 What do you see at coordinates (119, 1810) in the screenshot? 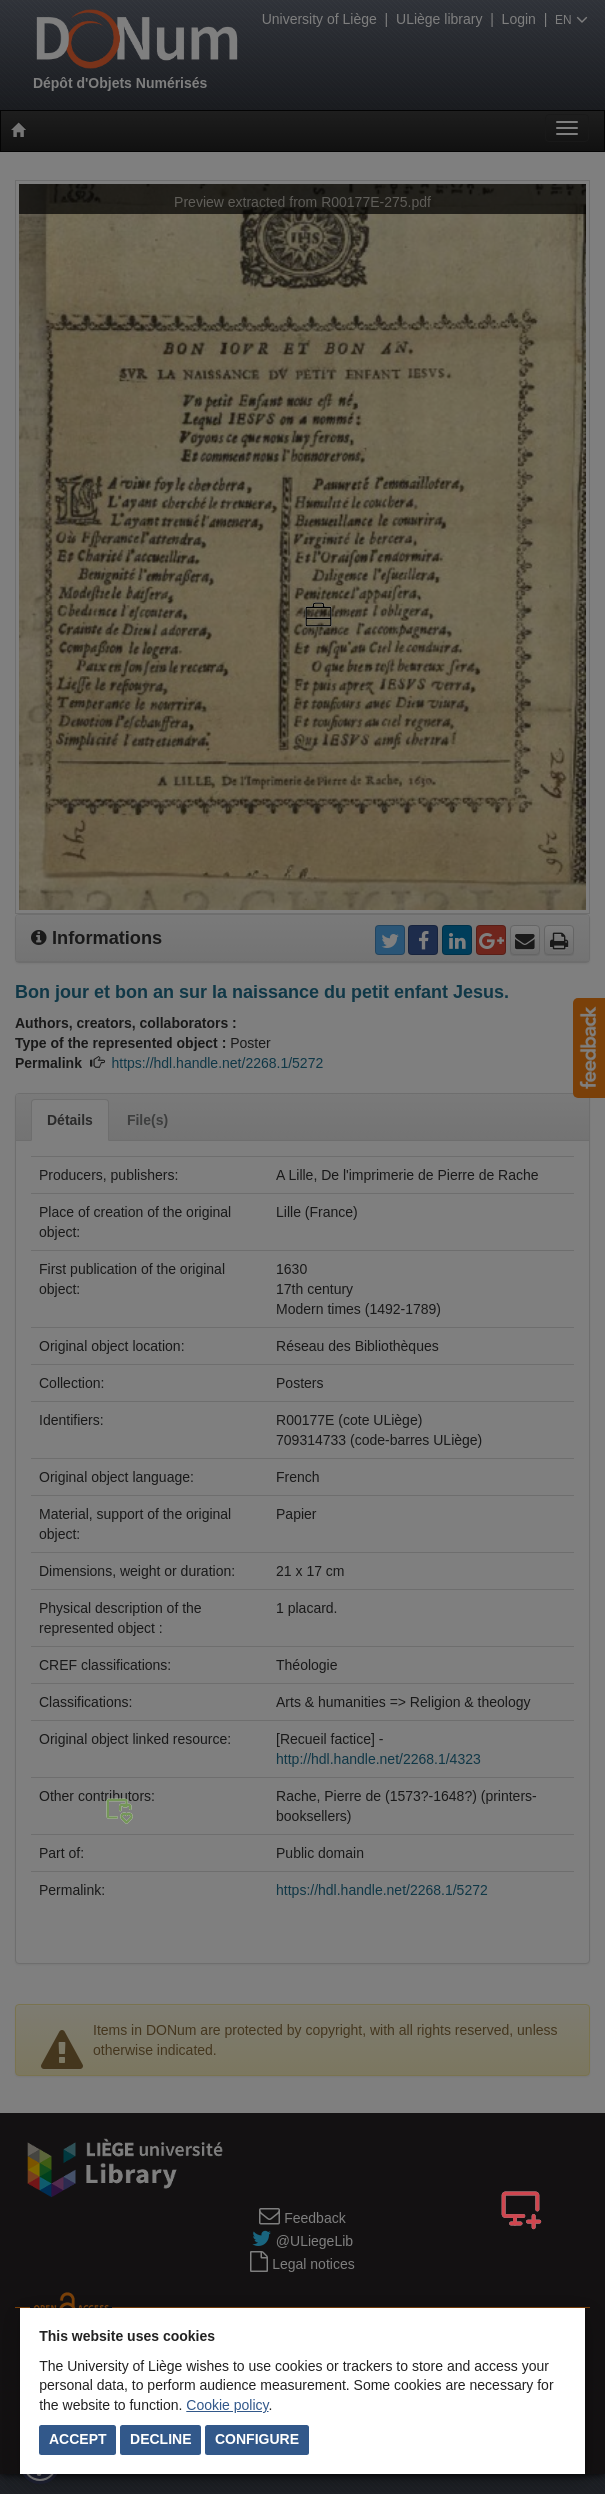
I see `favorite or like a connected device` at bounding box center [119, 1810].